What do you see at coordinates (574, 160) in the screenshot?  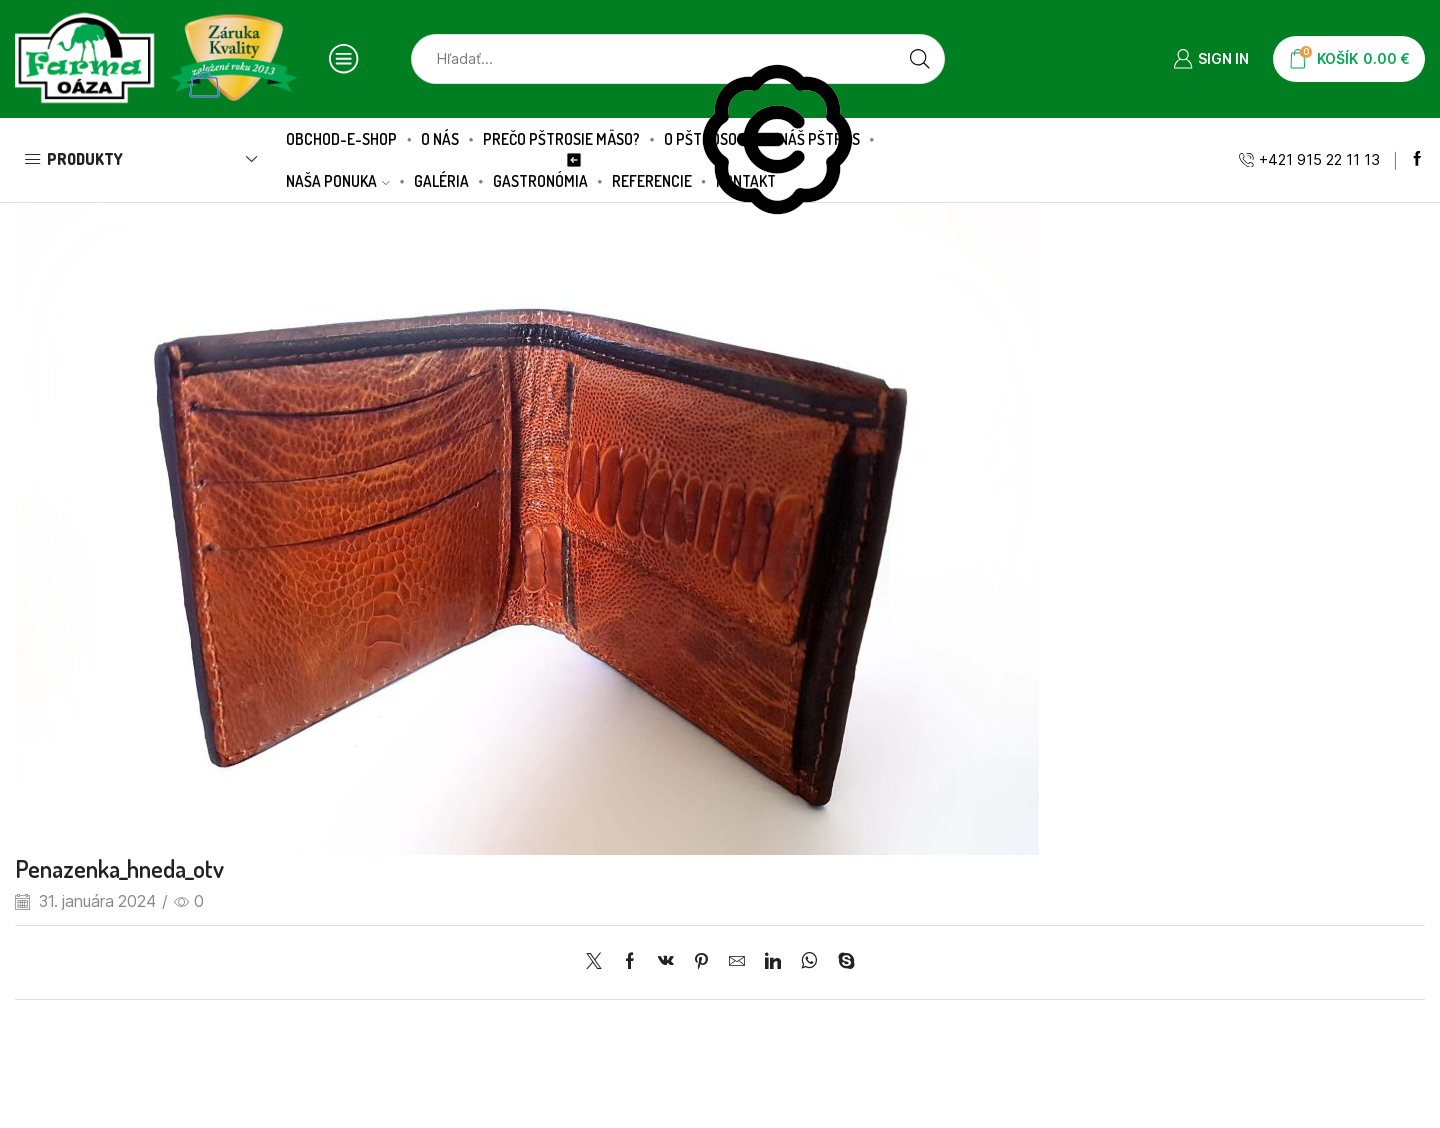 I see `go back to the previous screen` at bounding box center [574, 160].